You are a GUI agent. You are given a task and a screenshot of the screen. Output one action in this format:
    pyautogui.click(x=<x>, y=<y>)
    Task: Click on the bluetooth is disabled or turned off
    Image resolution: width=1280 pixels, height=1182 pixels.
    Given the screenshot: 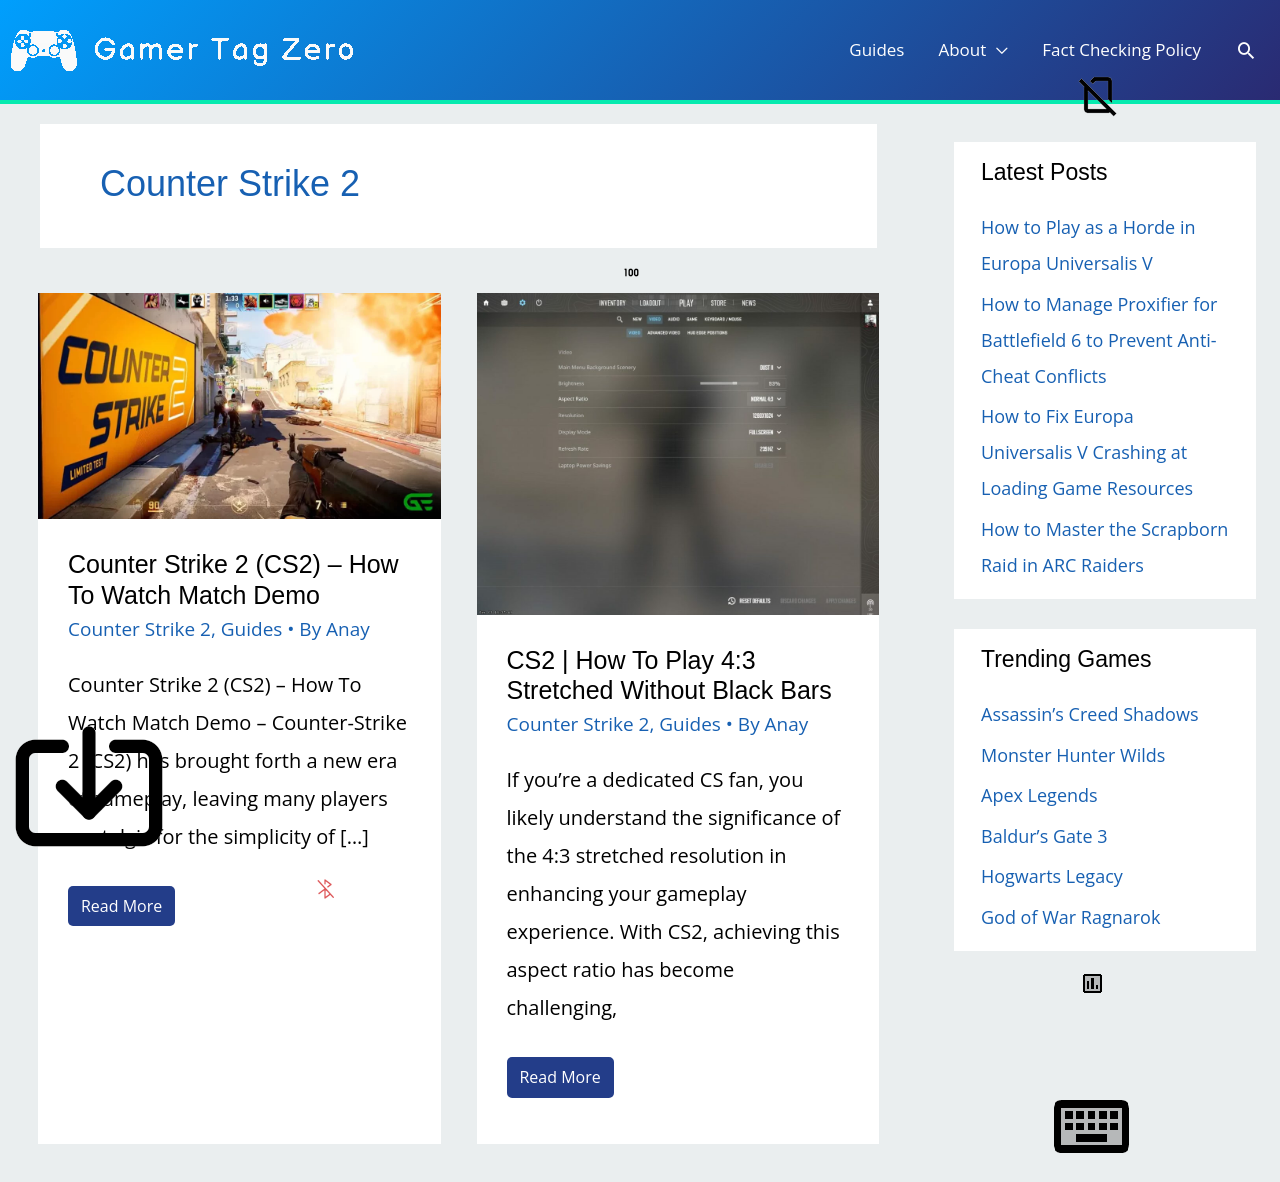 What is the action you would take?
    pyautogui.click(x=325, y=889)
    